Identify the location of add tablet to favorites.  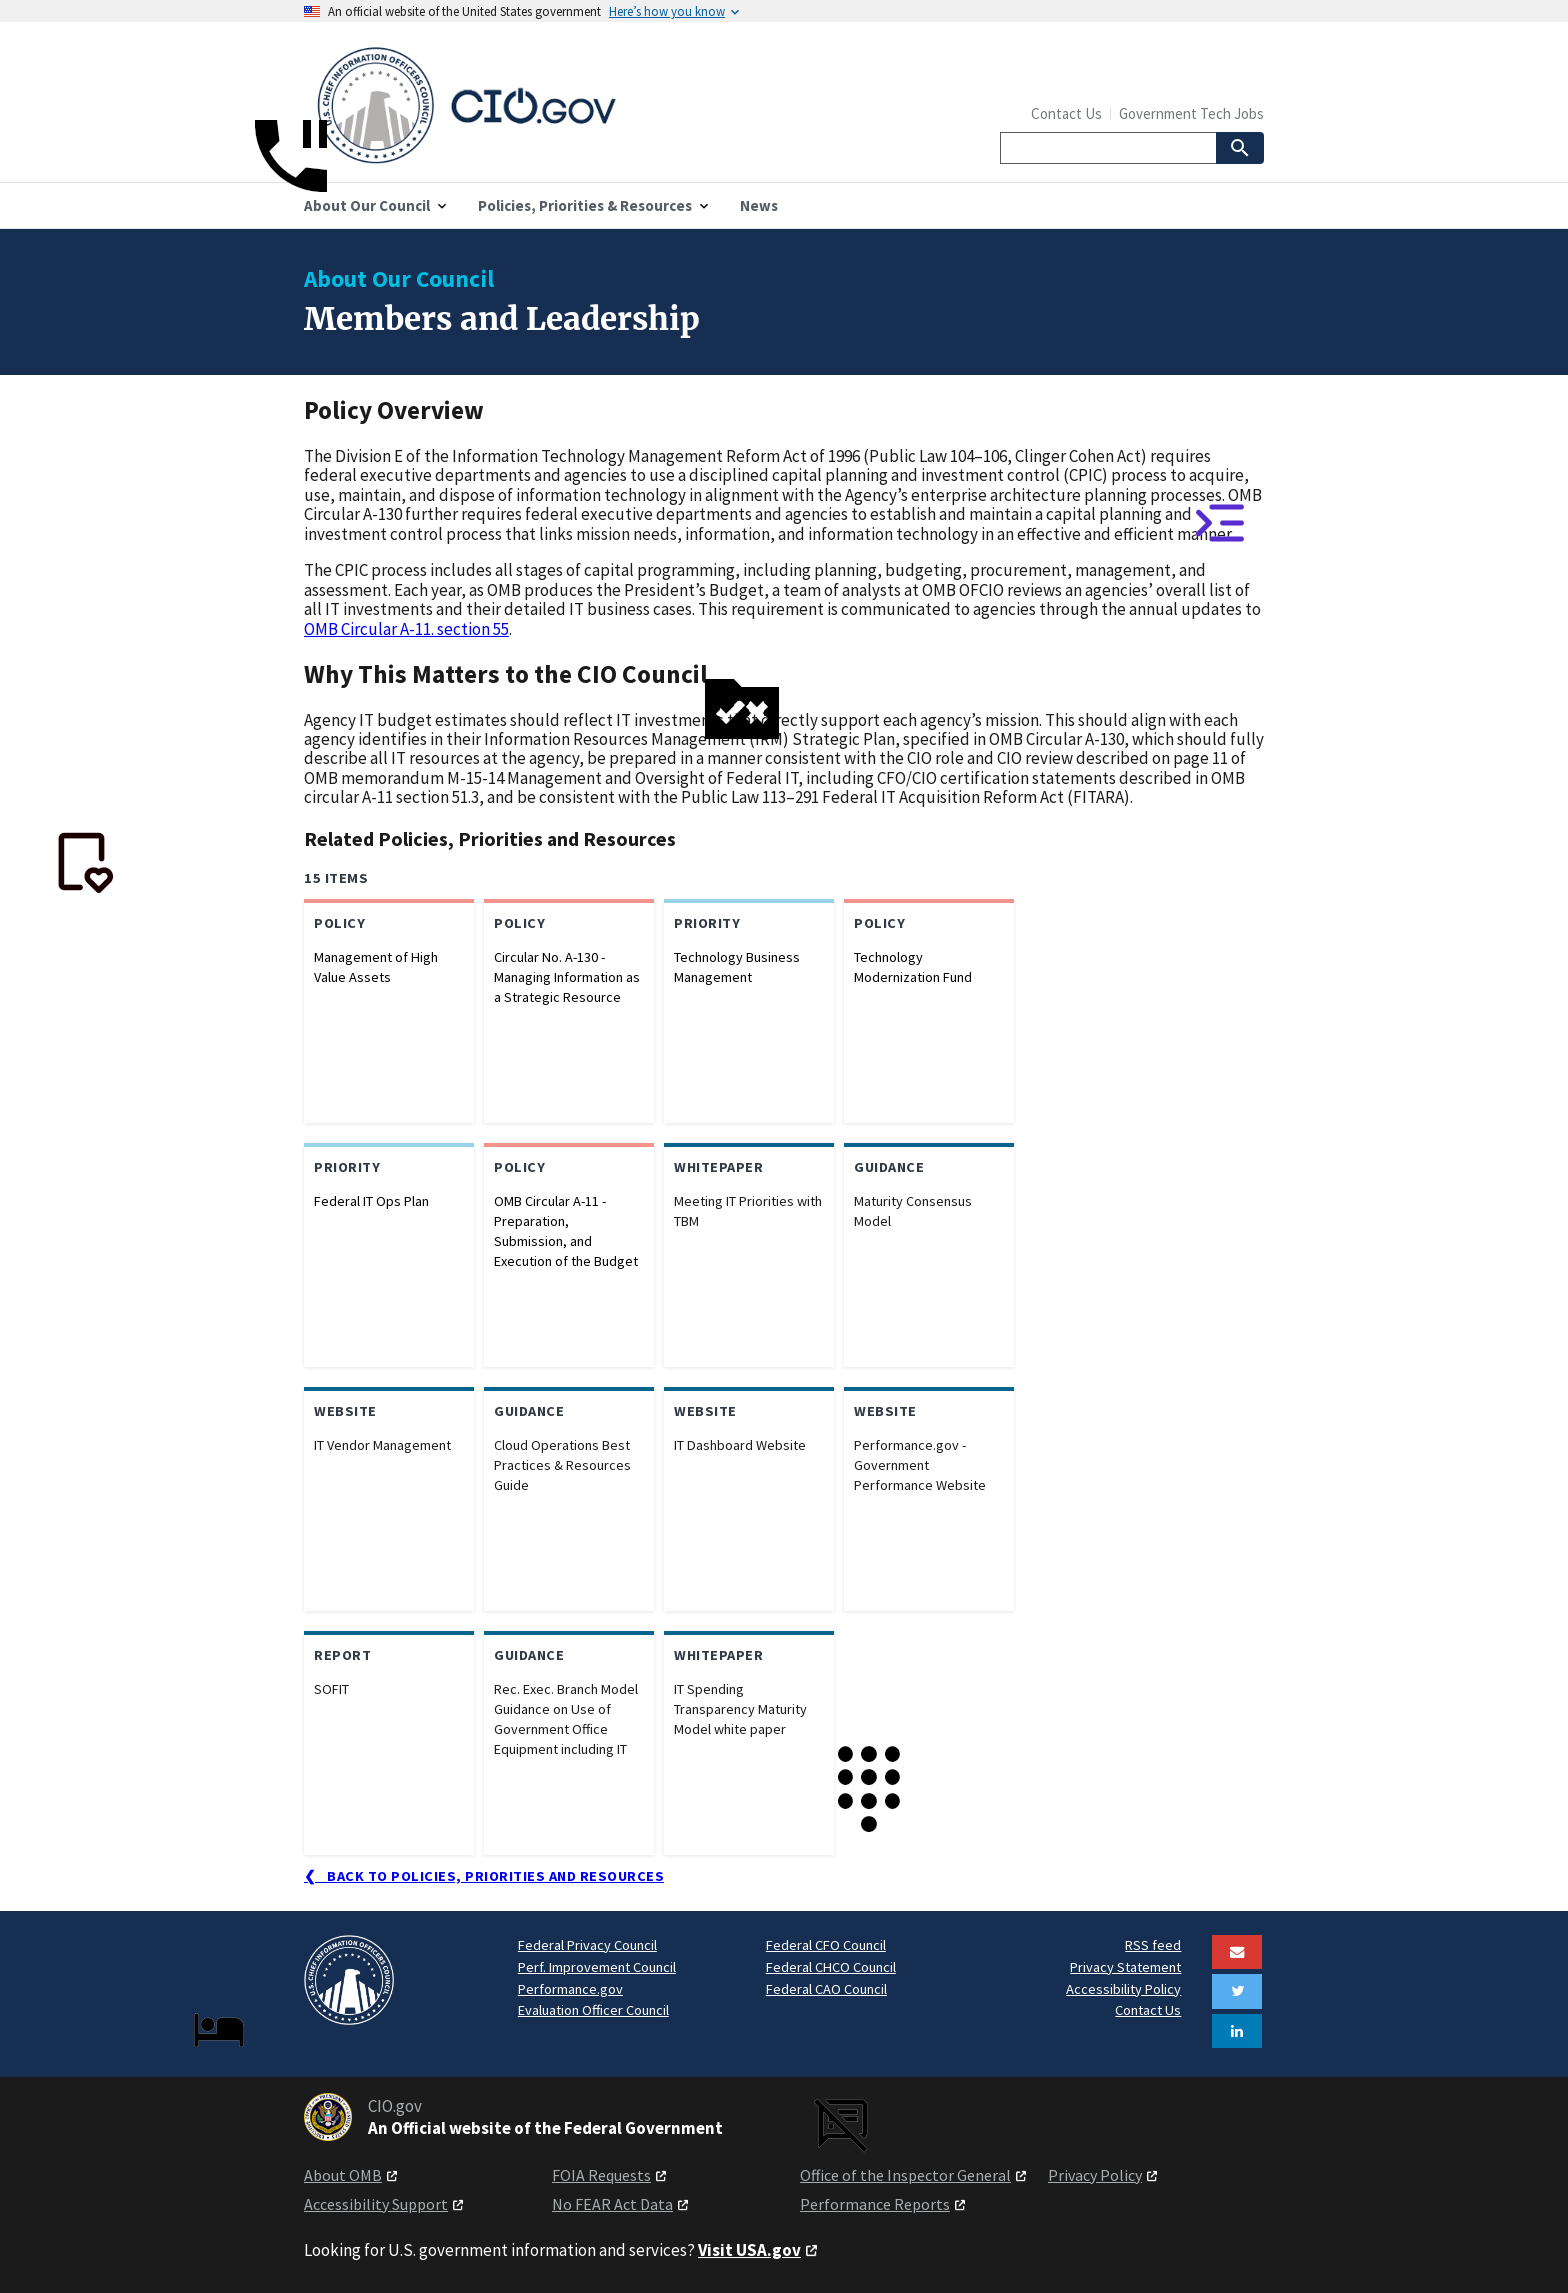
(81, 861).